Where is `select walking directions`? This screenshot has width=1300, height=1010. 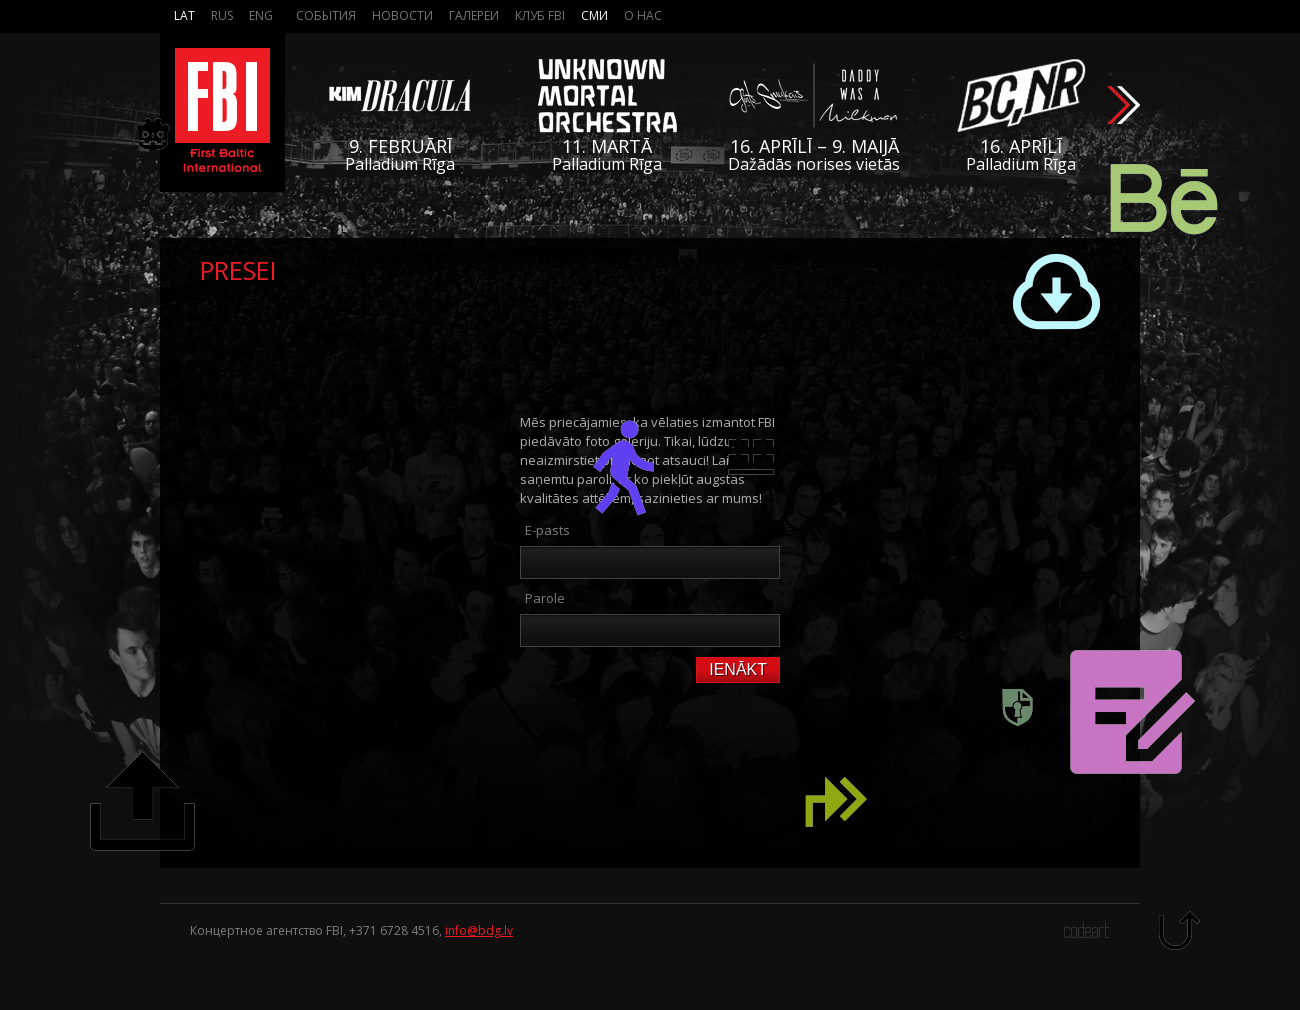
select walking directions is located at coordinates (623, 467).